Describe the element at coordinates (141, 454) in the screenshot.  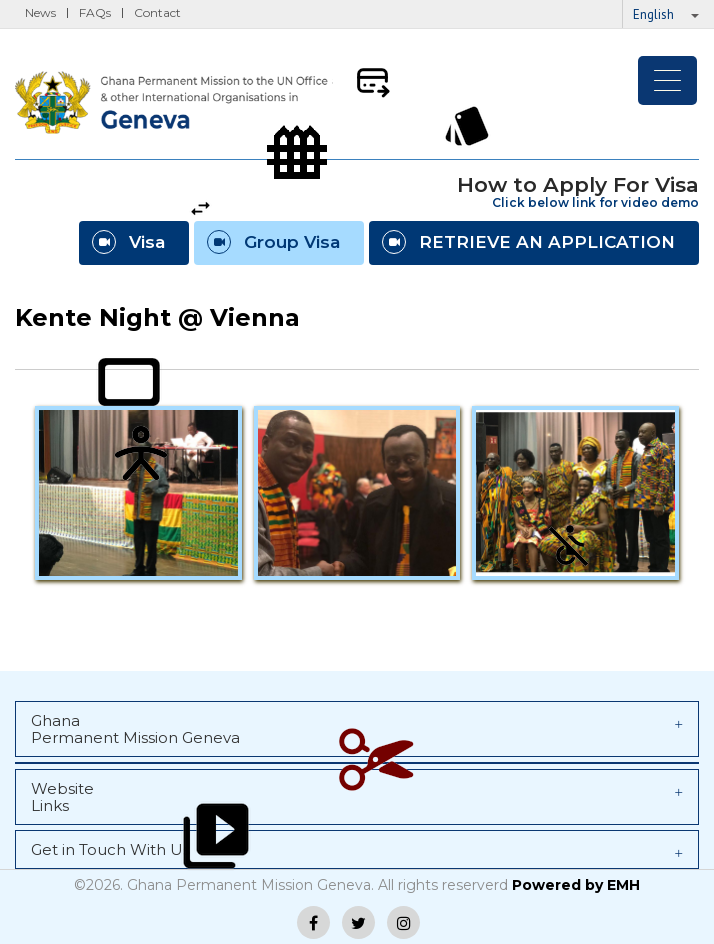
I see `view user profile` at that location.